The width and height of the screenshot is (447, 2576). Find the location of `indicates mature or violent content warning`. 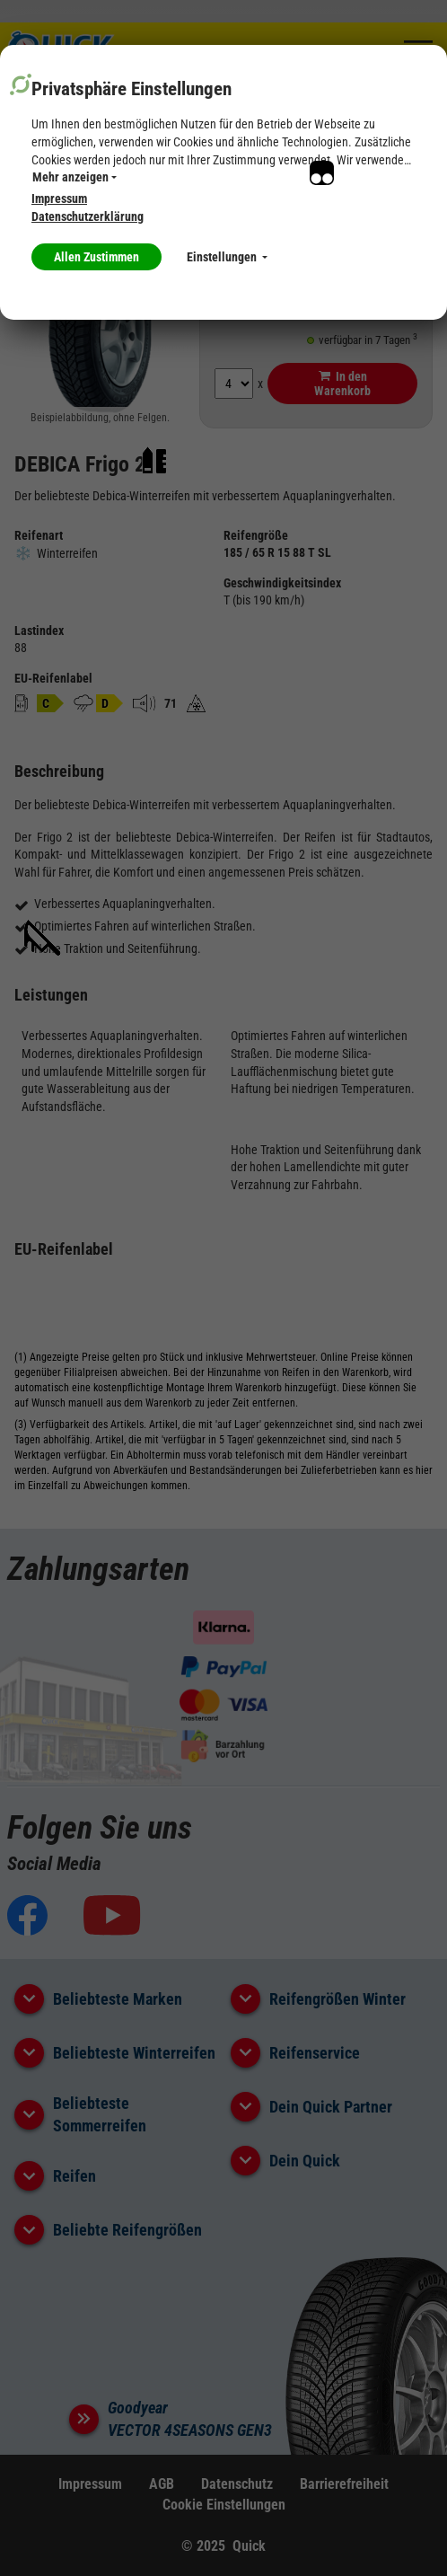

indicates mature or violent content warning is located at coordinates (41, 938).